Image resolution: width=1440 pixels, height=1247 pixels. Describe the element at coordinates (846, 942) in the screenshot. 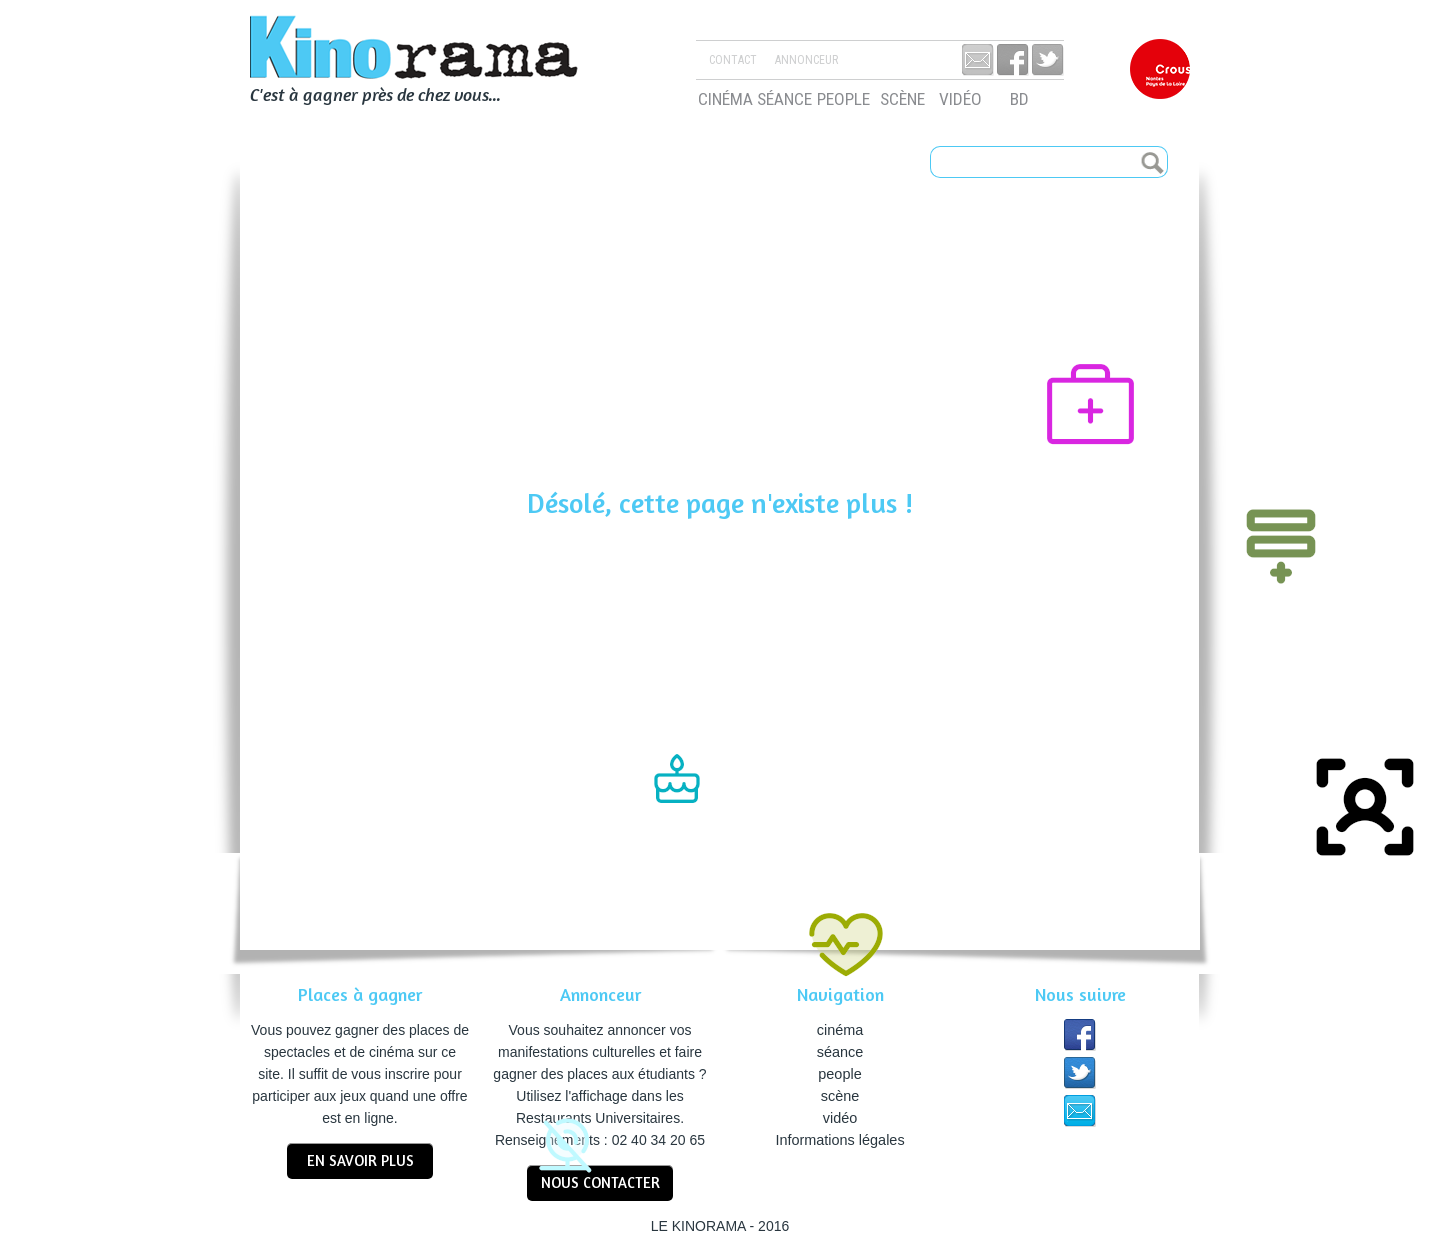

I see `view health or fitness metrics` at that location.